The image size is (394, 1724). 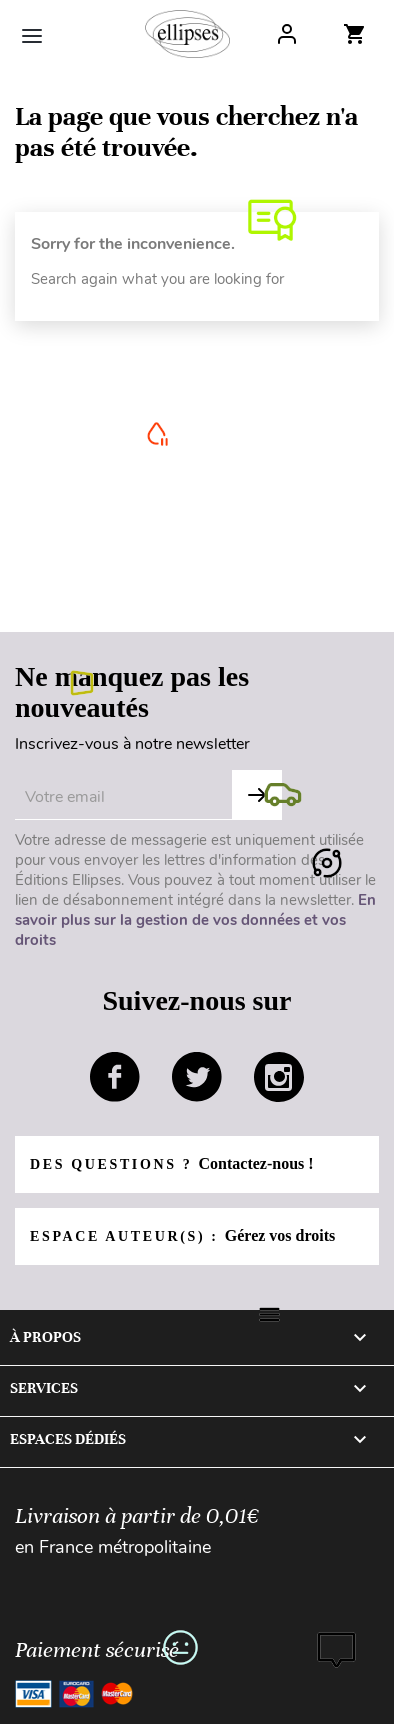 What do you see at coordinates (180, 1647) in the screenshot?
I see `rate experience as neutral or average` at bounding box center [180, 1647].